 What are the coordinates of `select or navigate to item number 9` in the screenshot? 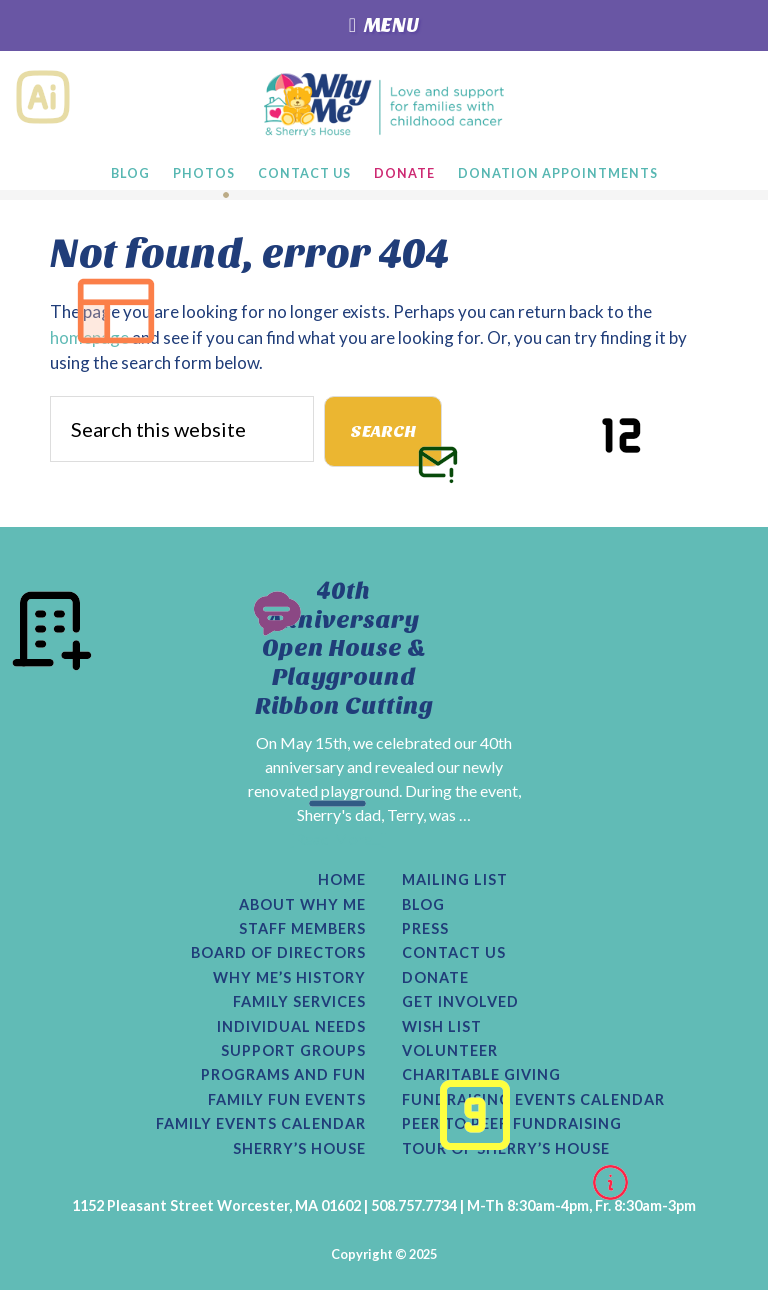 It's located at (475, 1115).